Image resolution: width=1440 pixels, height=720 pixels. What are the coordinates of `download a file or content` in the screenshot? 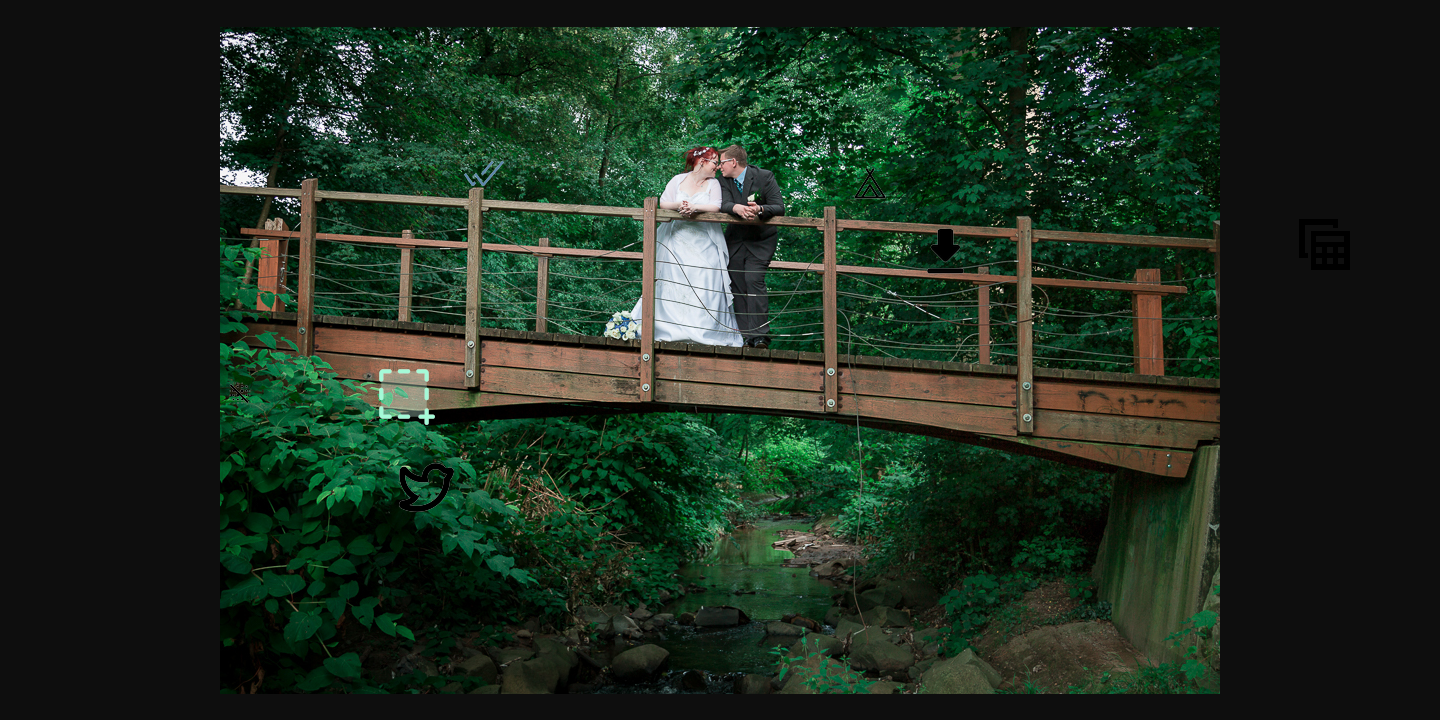 It's located at (945, 252).